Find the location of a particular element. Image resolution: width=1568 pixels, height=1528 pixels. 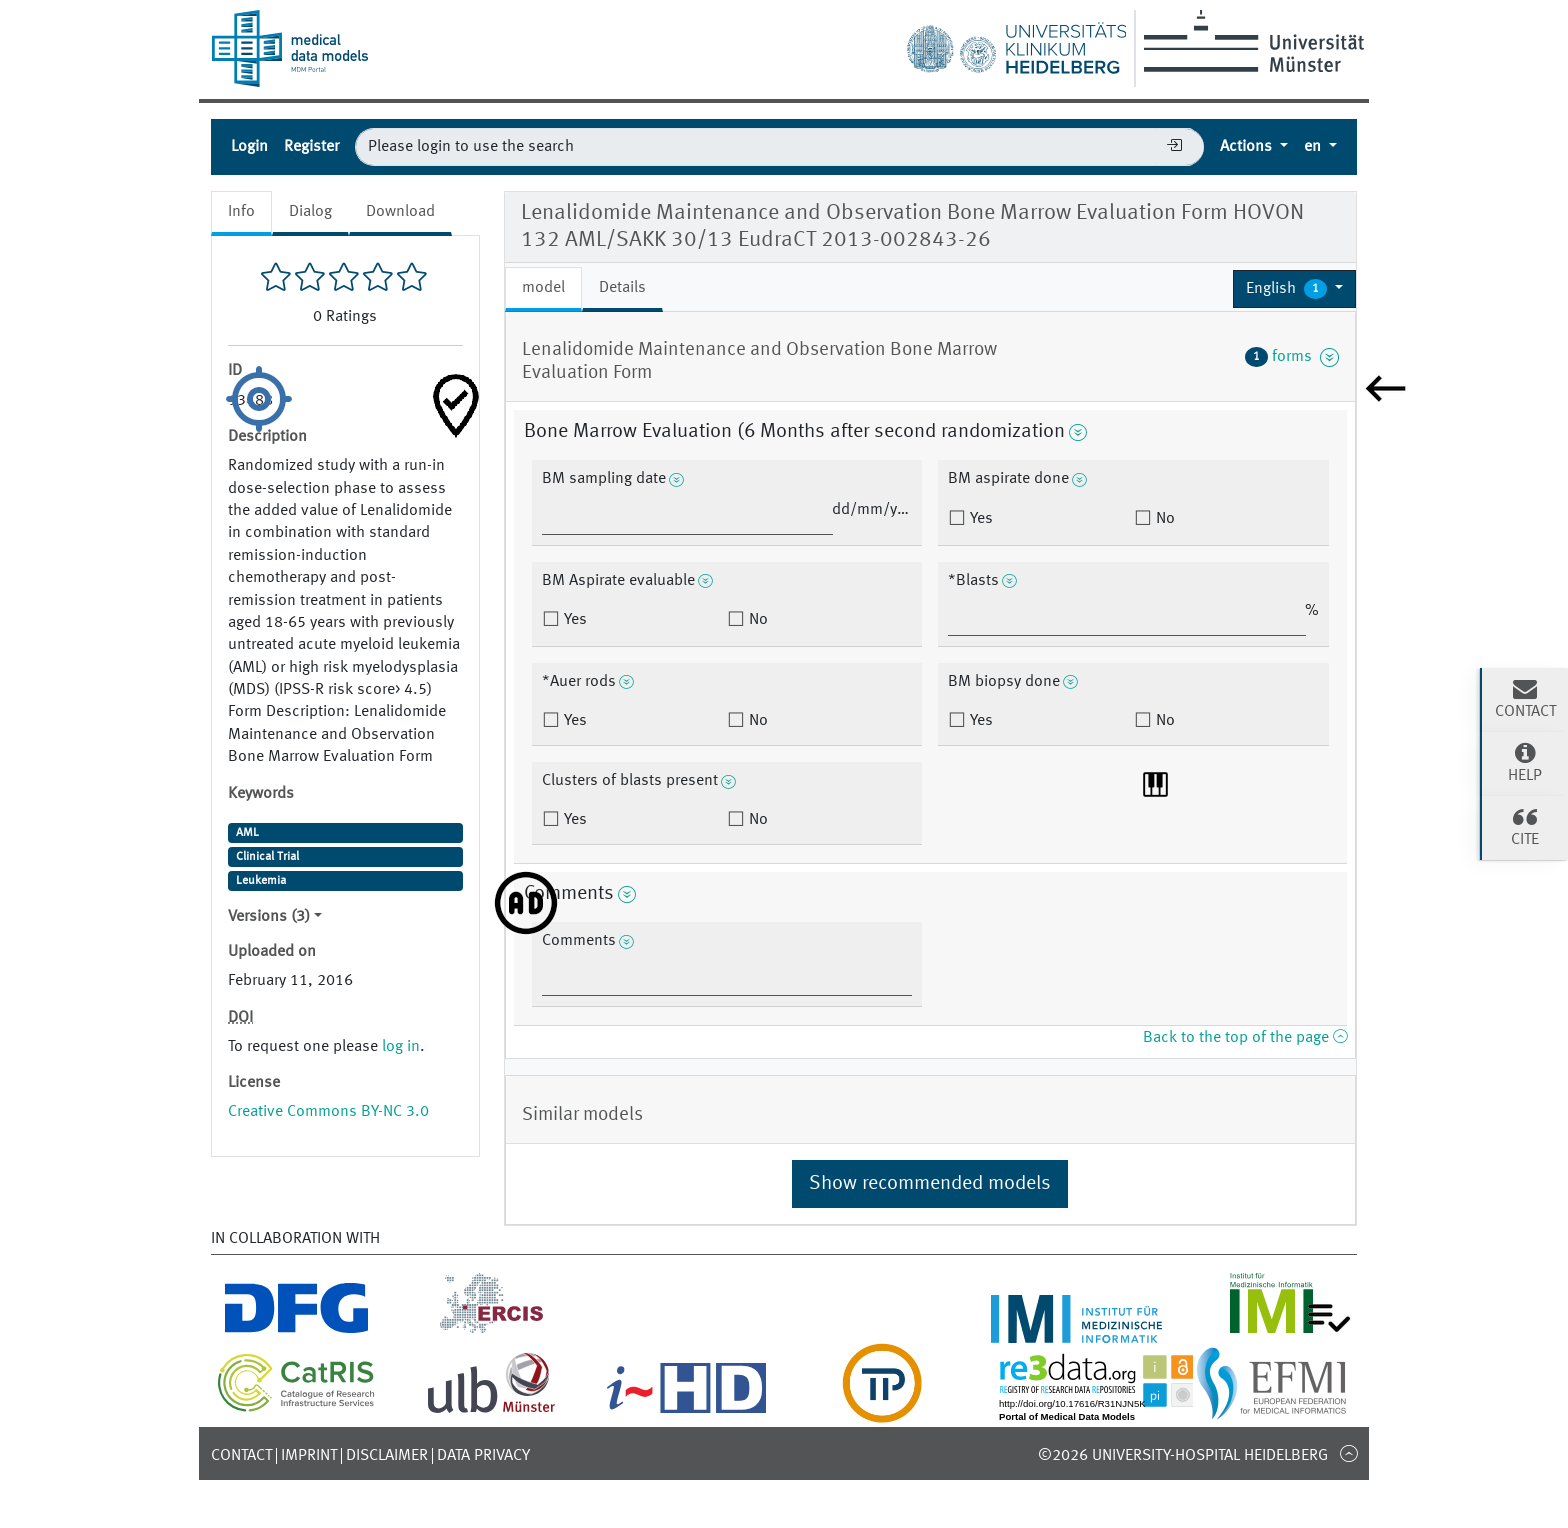

go back to the previous screen is located at coordinates (1385, 388).